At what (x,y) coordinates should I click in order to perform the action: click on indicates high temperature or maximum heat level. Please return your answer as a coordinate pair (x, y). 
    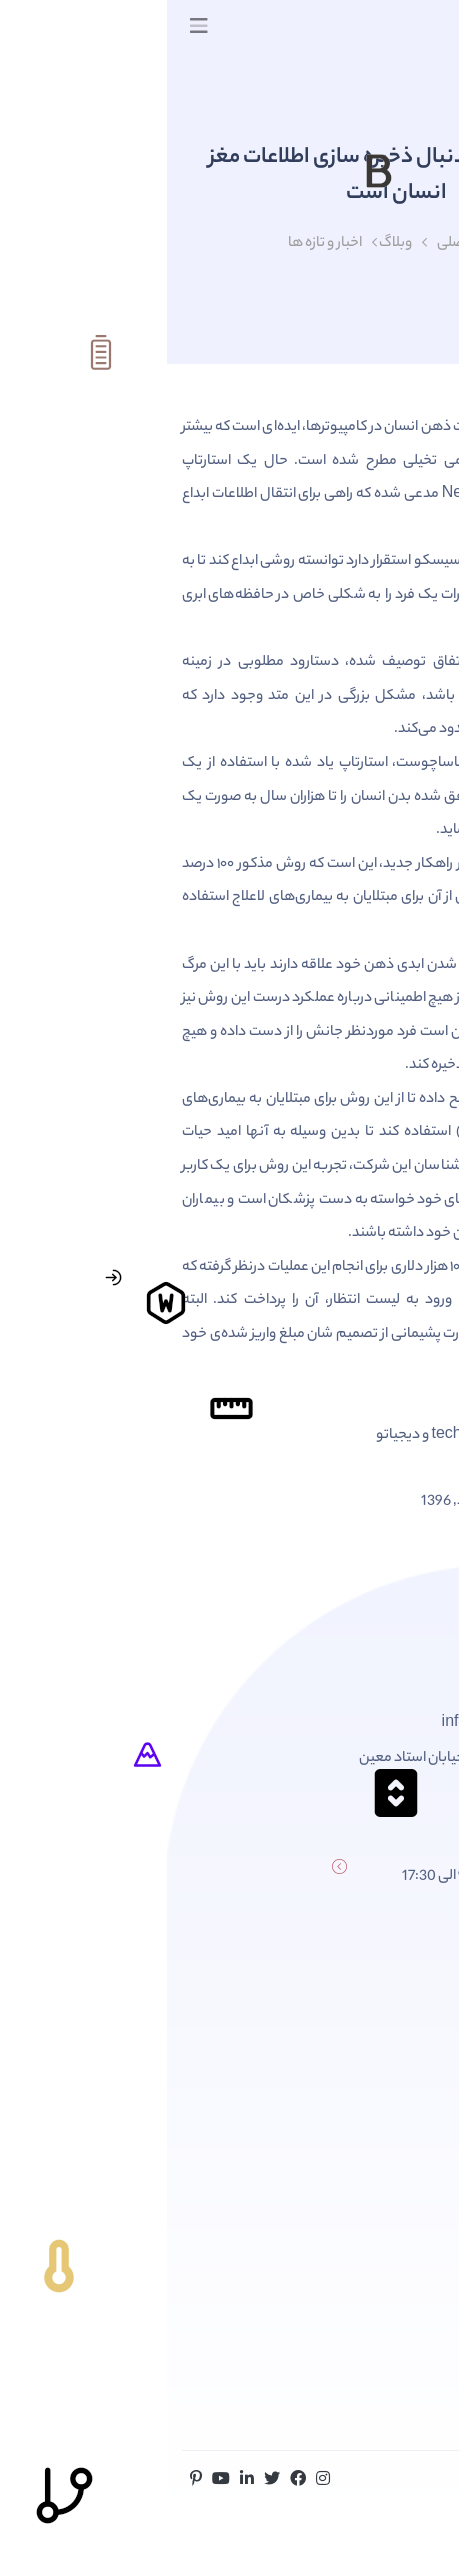
    Looking at the image, I should click on (59, 2266).